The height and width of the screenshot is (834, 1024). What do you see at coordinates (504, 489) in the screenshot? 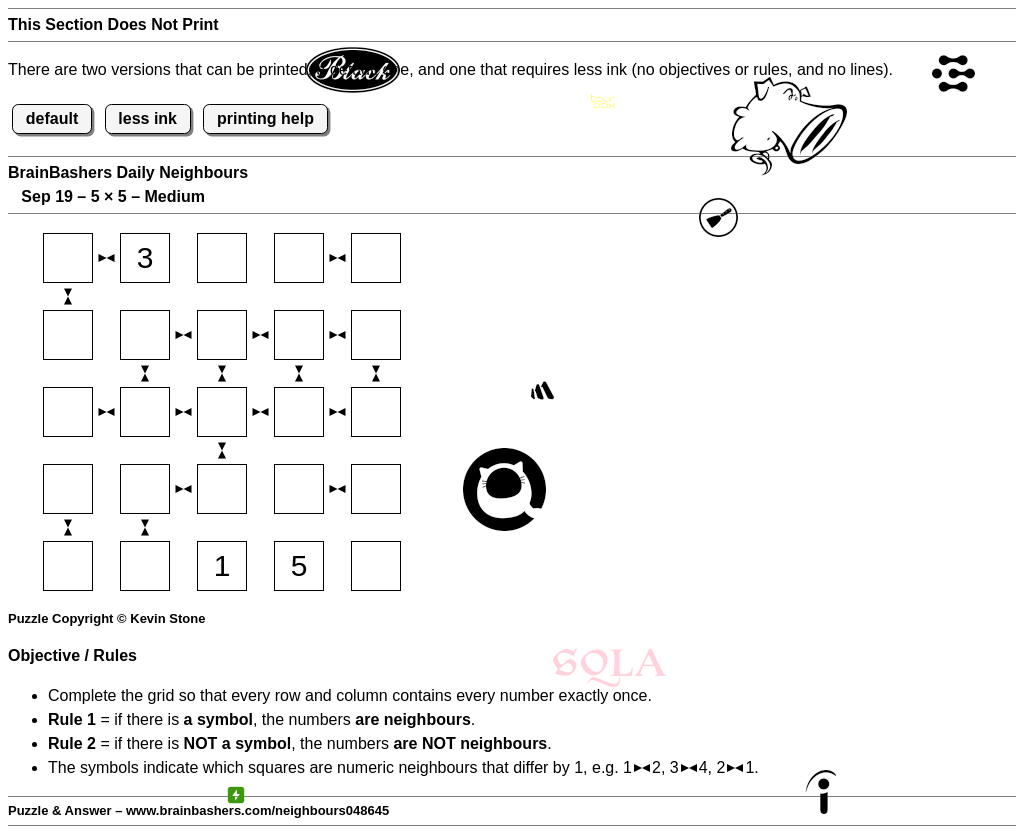
I see `visit qiita developer community` at bounding box center [504, 489].